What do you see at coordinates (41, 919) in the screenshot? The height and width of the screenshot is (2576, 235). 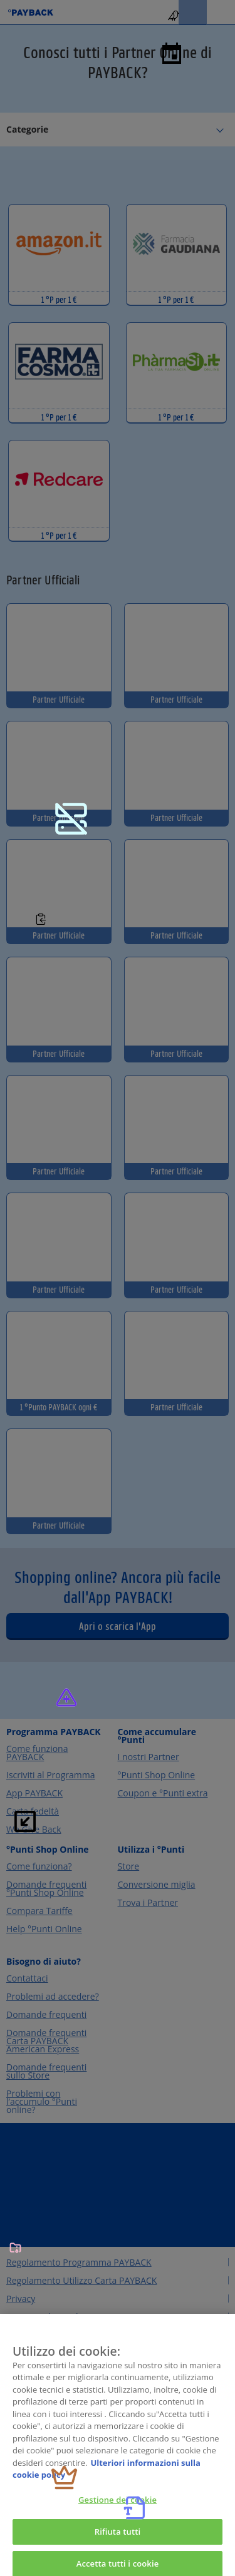 I see `paste content from clipboard` at bounding box center [41, 919].